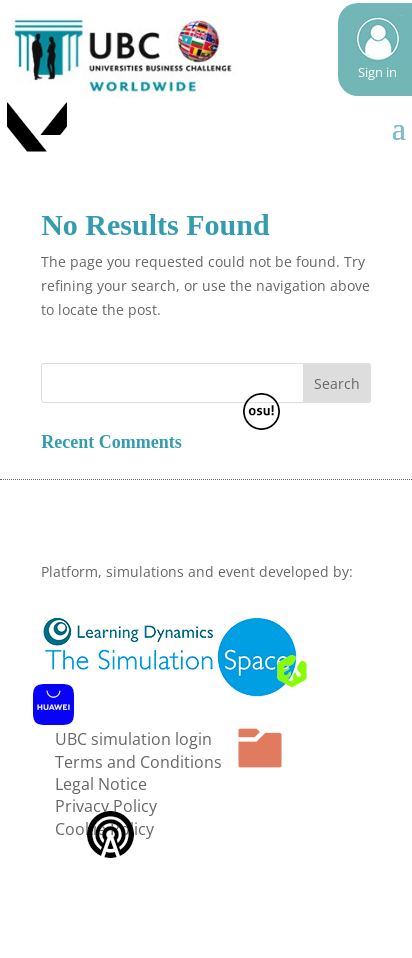  What do you see at coordinates (37, 127) in the screenshot?
I see `launch valorant game` at bounding box center [37, 127].